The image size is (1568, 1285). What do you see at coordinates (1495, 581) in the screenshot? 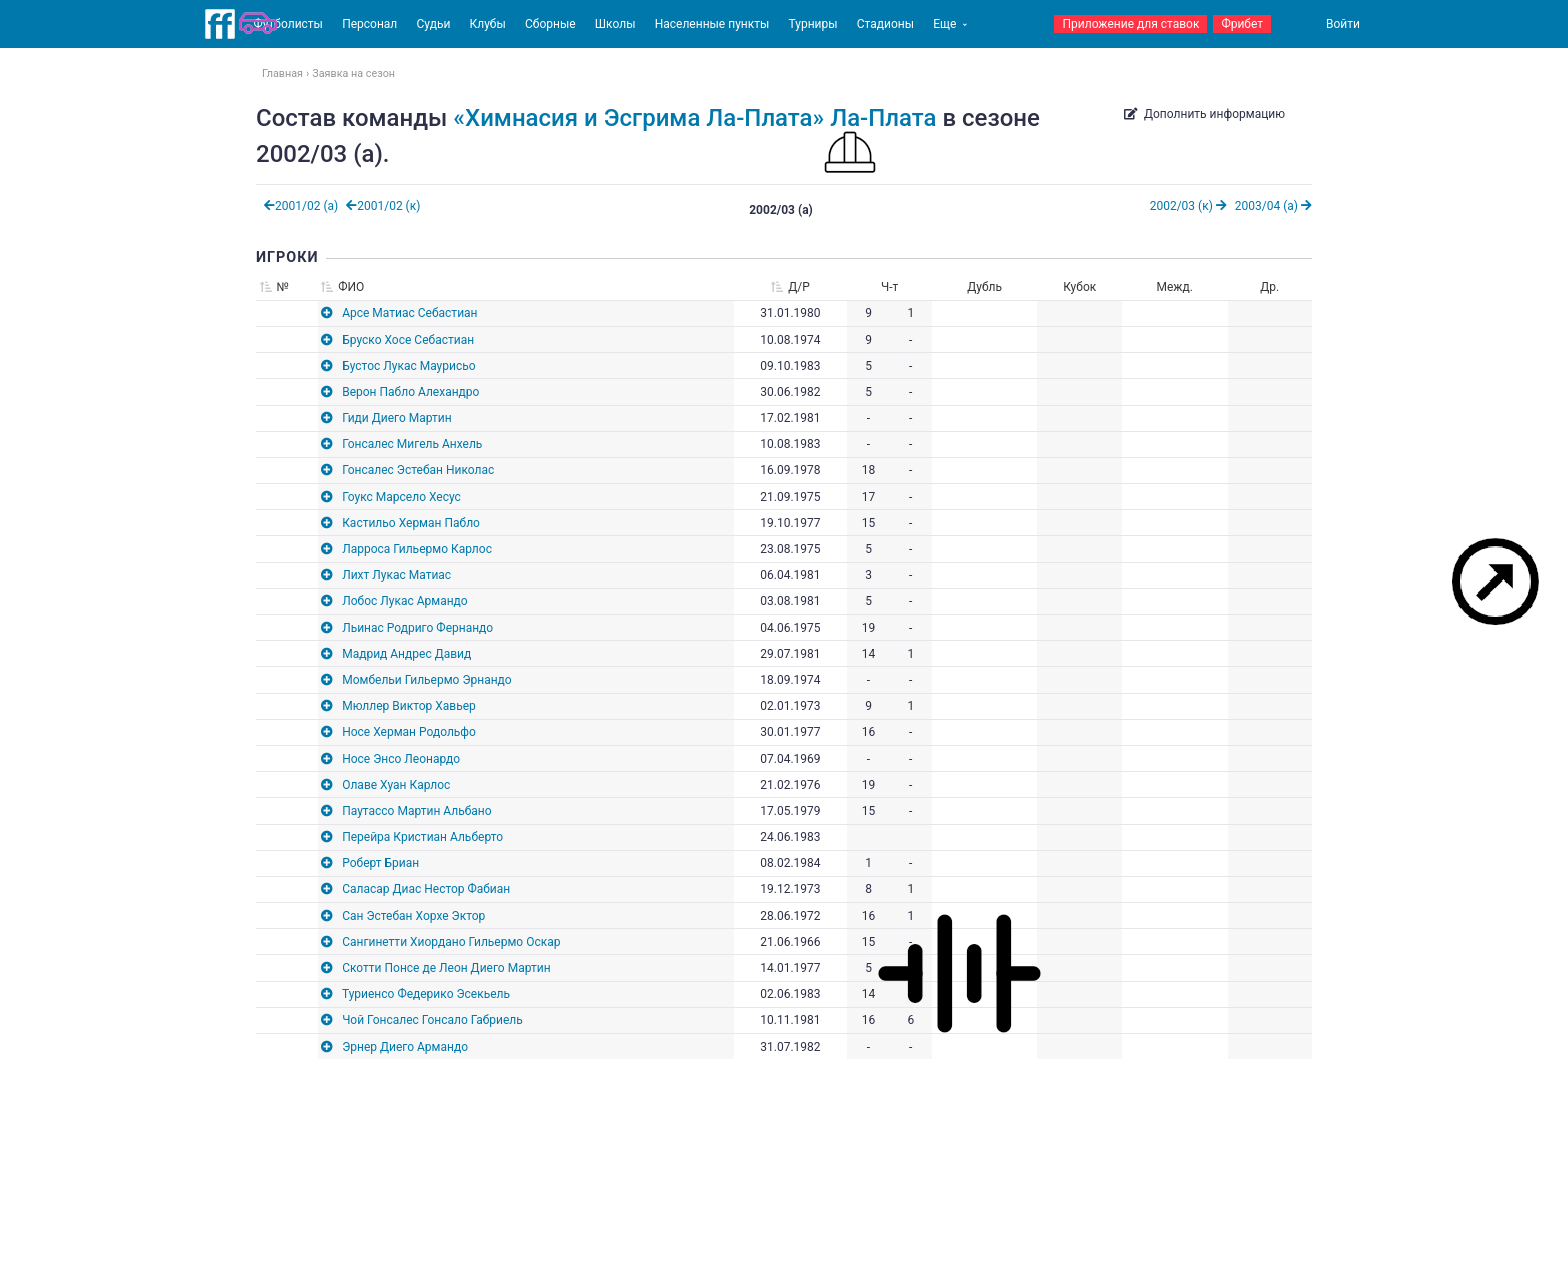
I see `open link in new window or external site` at bounding box center [1495, 581].